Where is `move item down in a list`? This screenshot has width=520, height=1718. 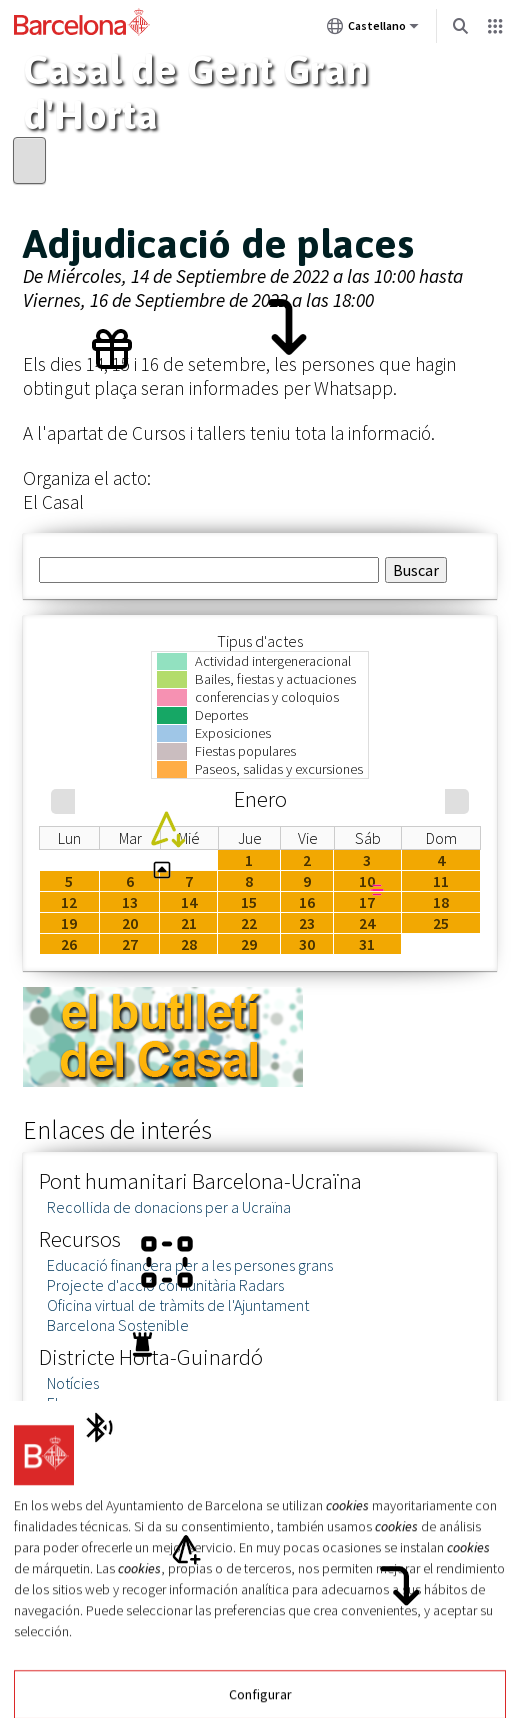
move item down in a list is located at coordinates (289, 327).